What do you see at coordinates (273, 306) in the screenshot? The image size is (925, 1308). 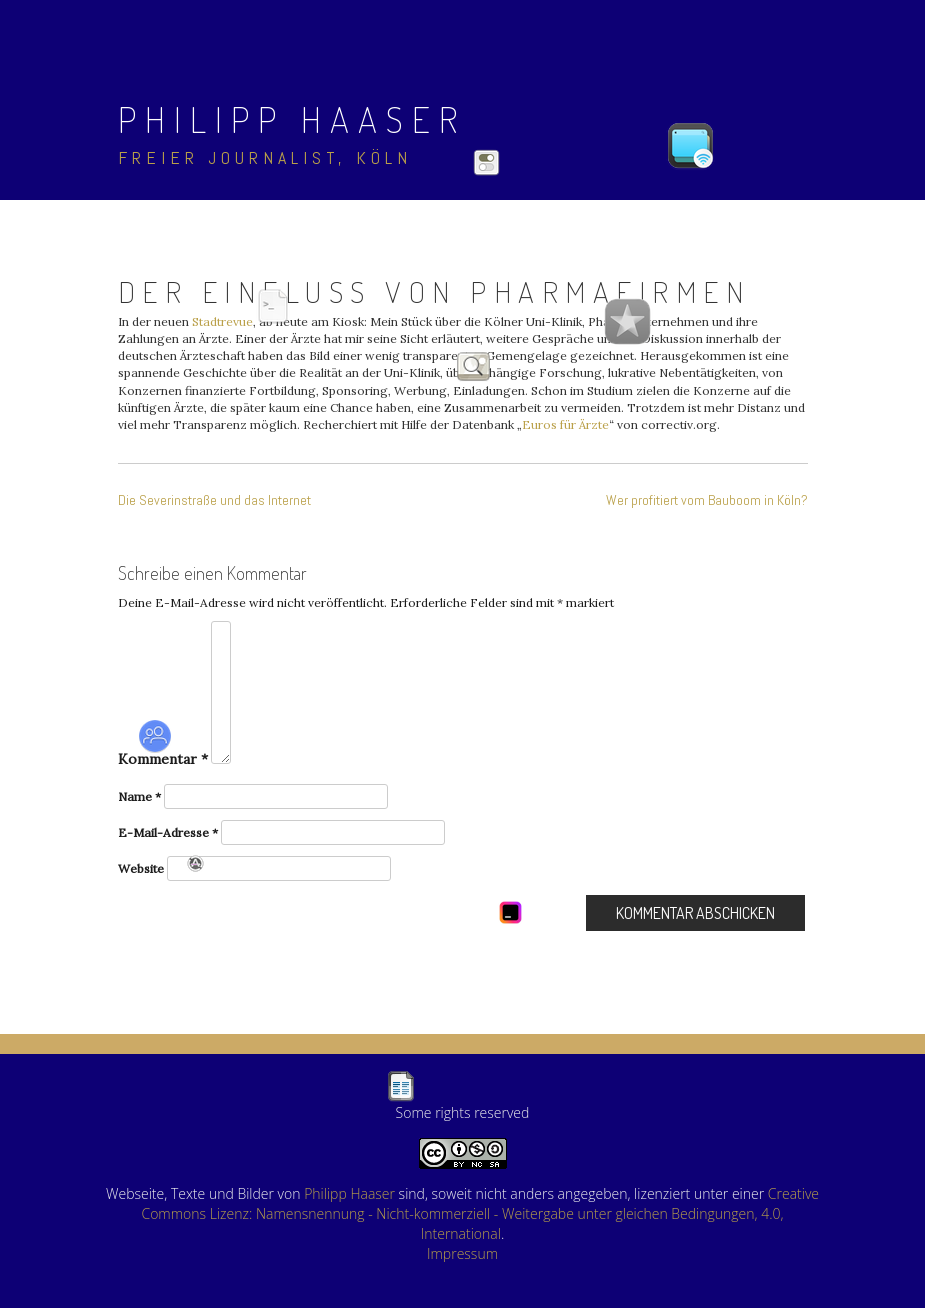 I see `shell script or terminal executable file` at bounding box center [273, 306].